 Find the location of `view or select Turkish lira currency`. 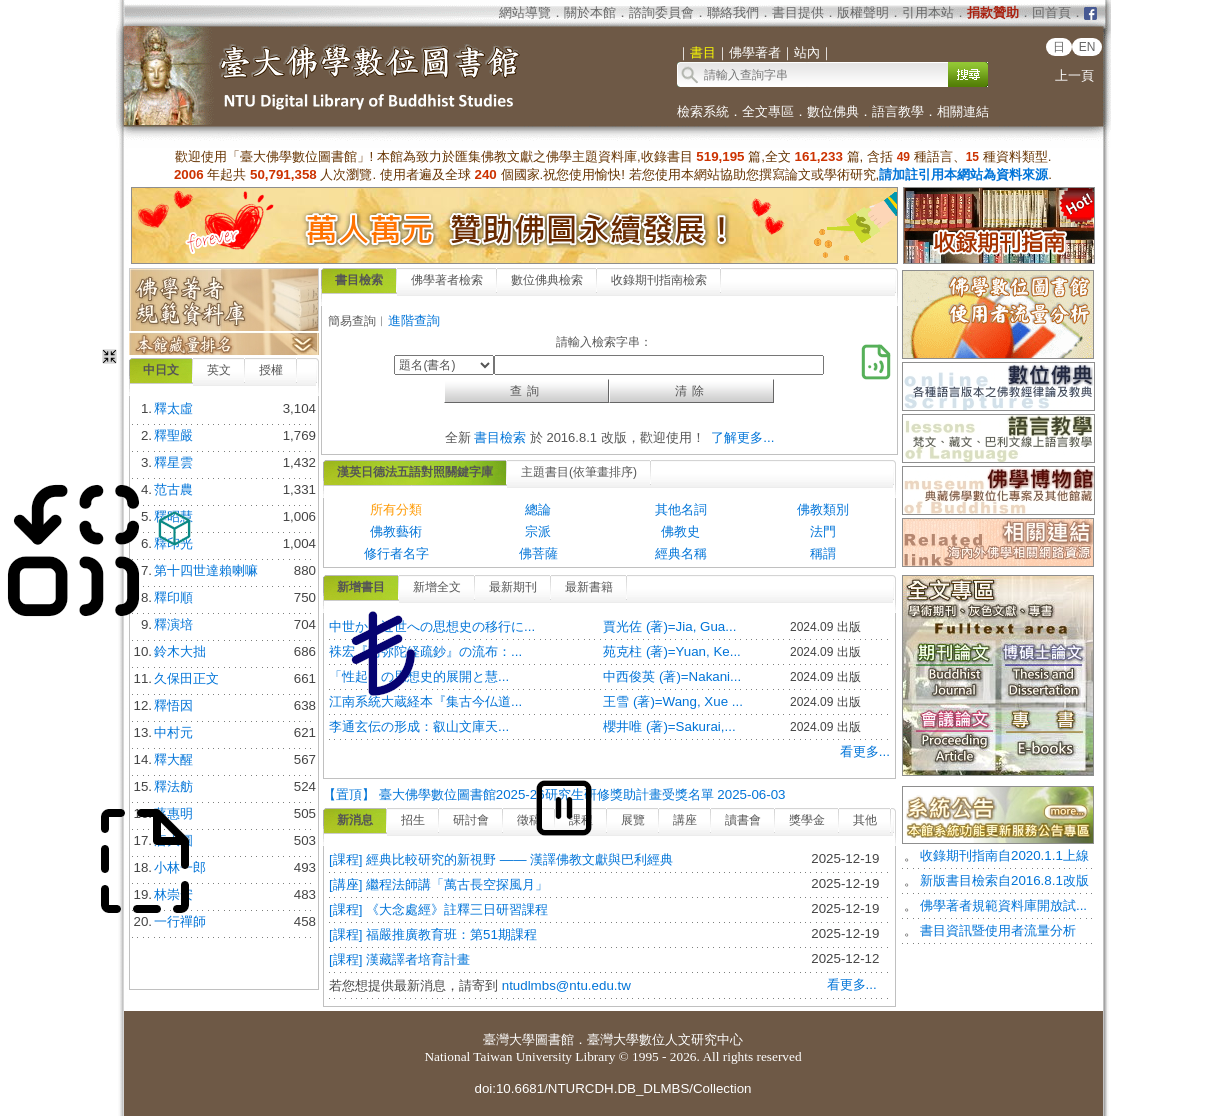

view or select Turkish lira currency is located at coordinates (385, 653).